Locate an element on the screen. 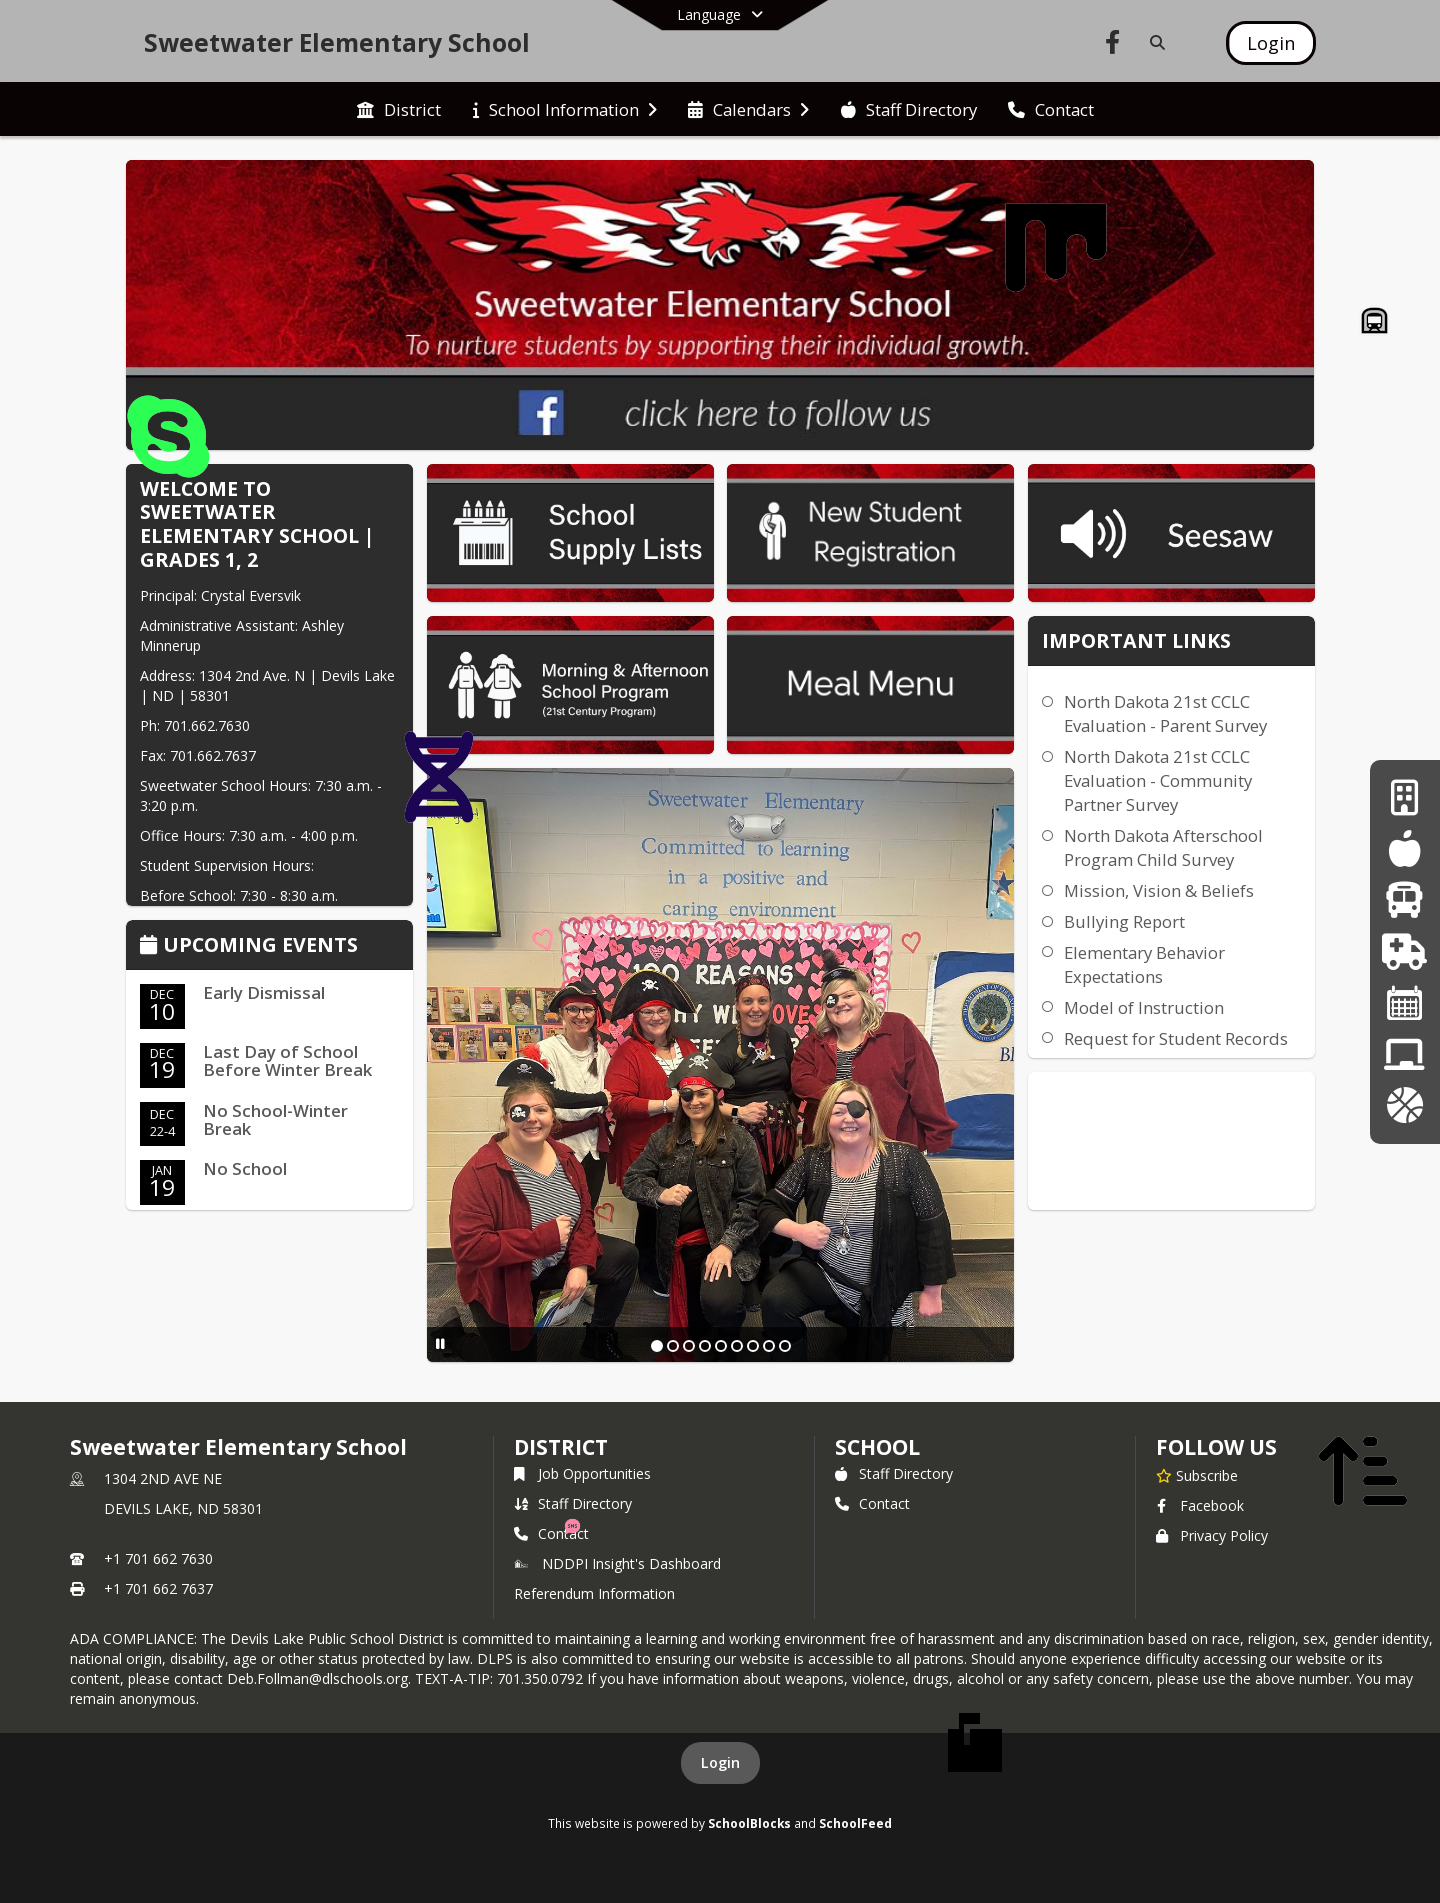 This screenshot has width=1440, height=1903. view subway or metro transit options is located at coordinates (1374, 320).